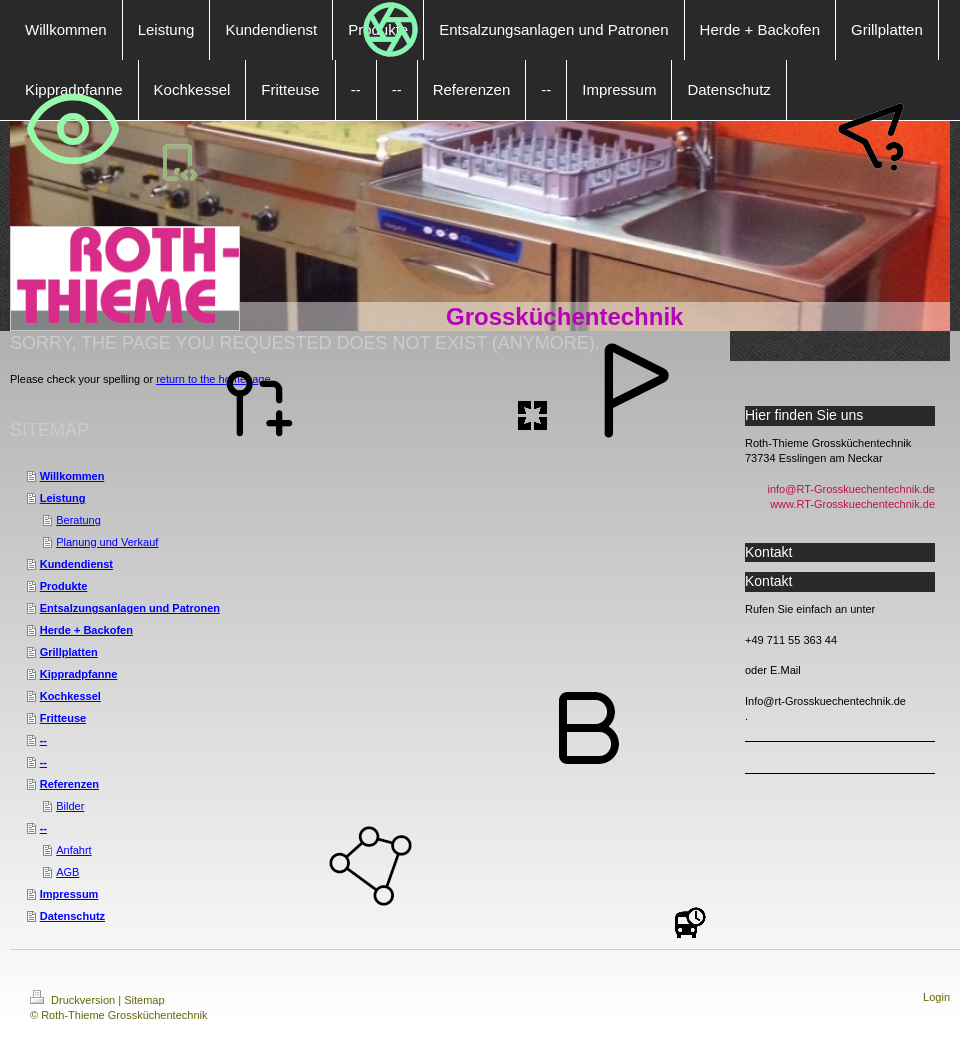 Image resolution: width=960 pixels, height=1044 pixels. What do you see at coordinates (259, 403) in the screenshot?
I see `create a new pull request` at bounding box center [259, 403].